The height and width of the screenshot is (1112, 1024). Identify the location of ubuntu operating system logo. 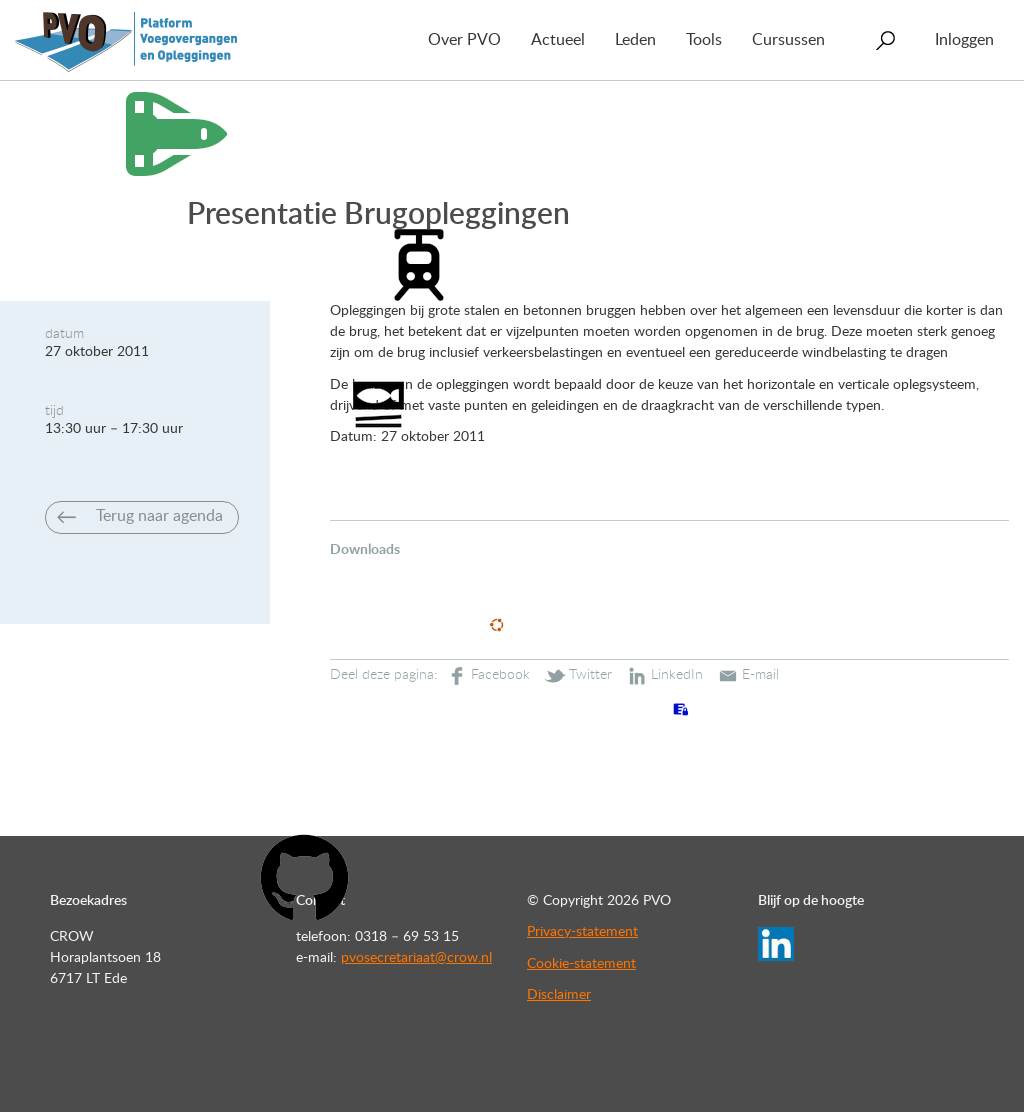
(497, 625).